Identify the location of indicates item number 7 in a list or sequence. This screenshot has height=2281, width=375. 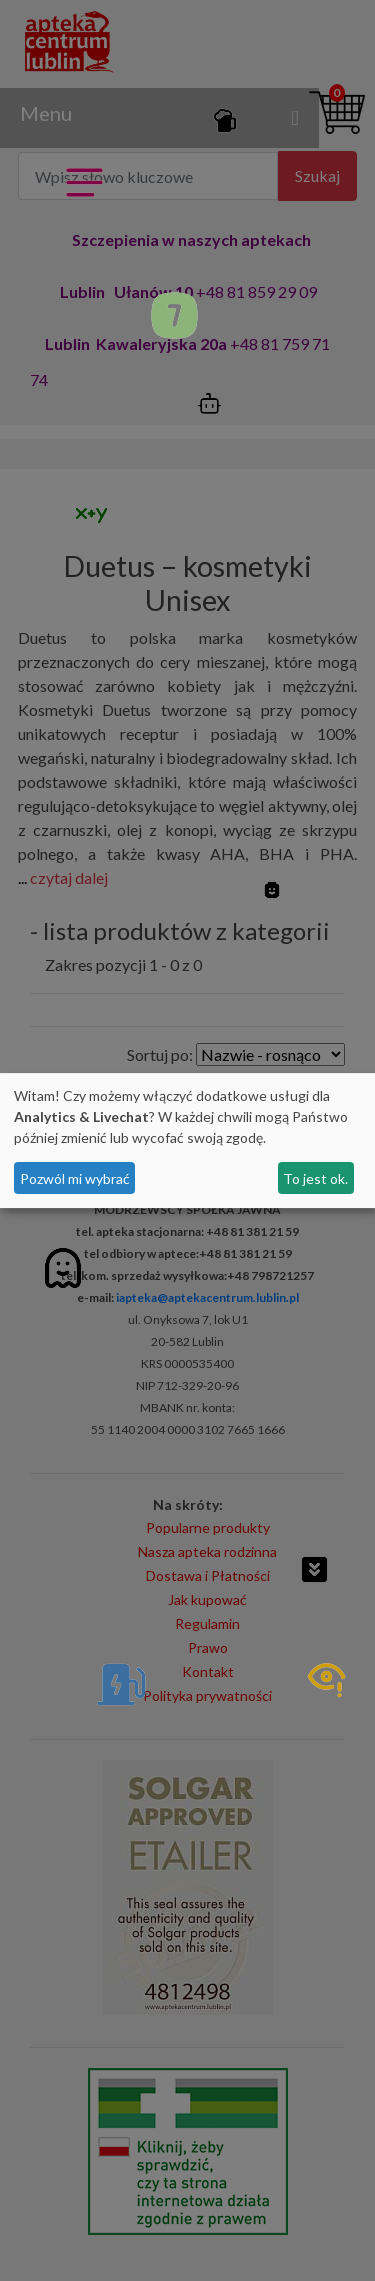
(174, 315).